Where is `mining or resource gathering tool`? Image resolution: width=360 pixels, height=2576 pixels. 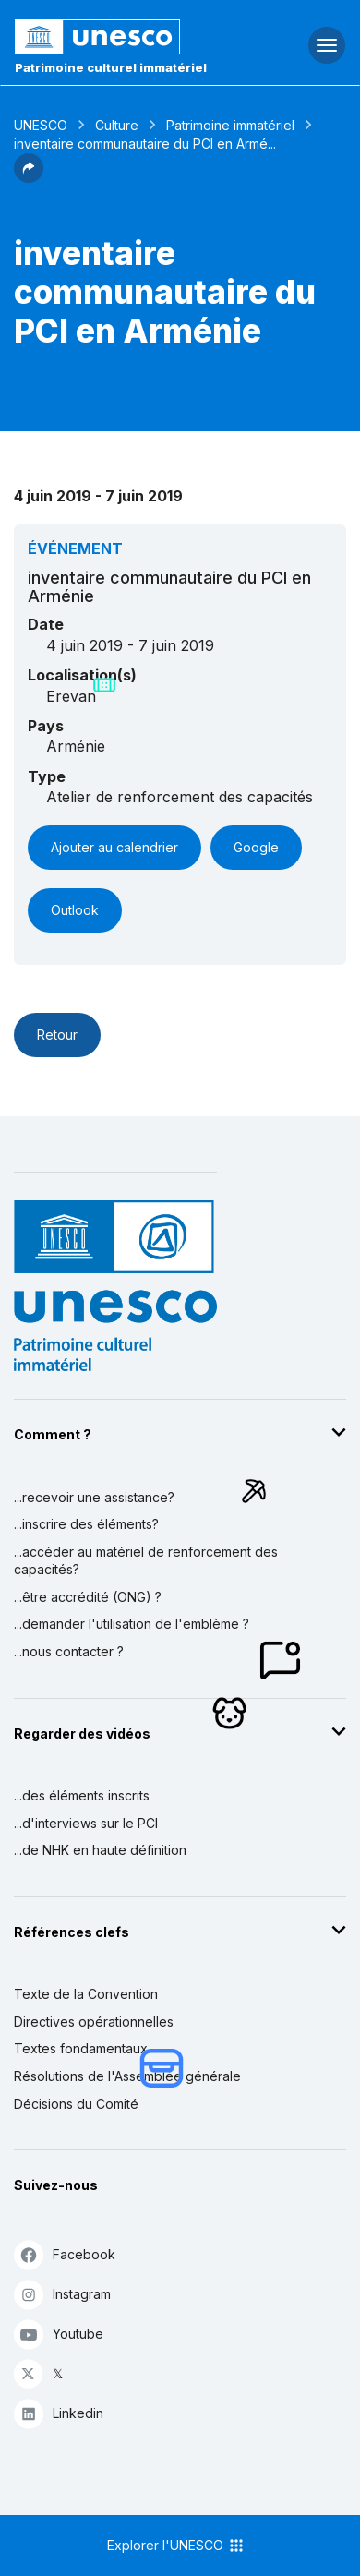
mining or resource gathering tool is located at coordinates (254, 1491).